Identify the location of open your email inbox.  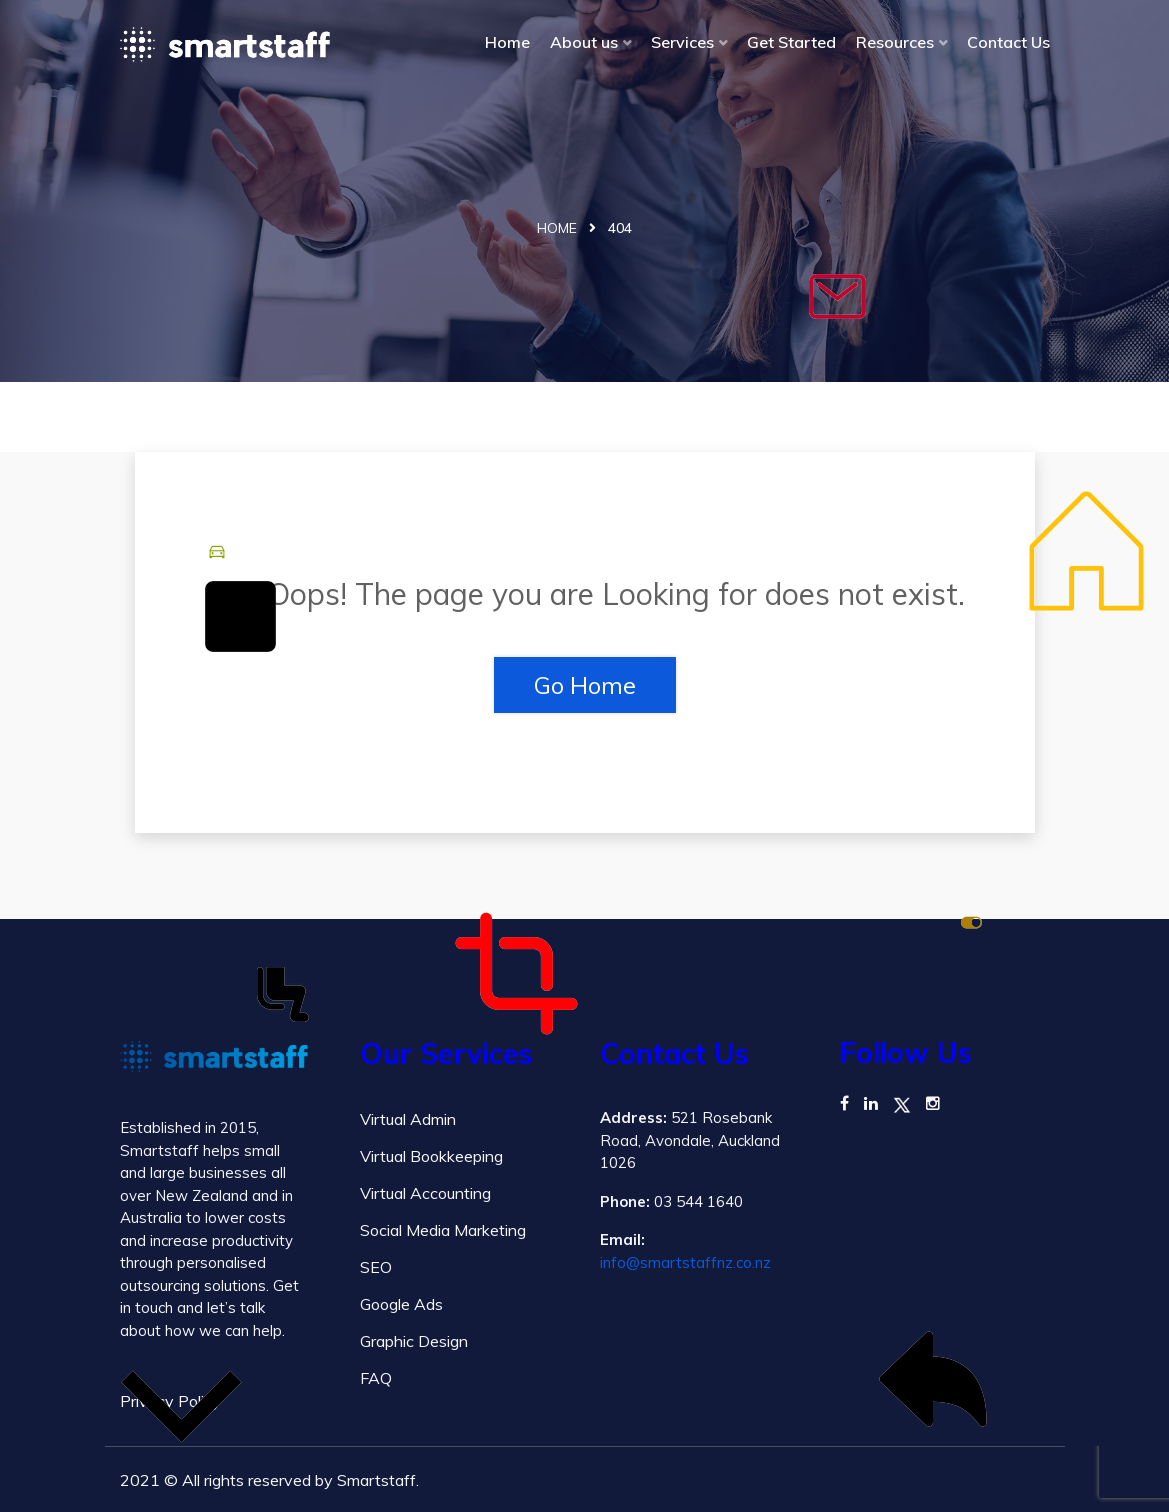
(837, 296).